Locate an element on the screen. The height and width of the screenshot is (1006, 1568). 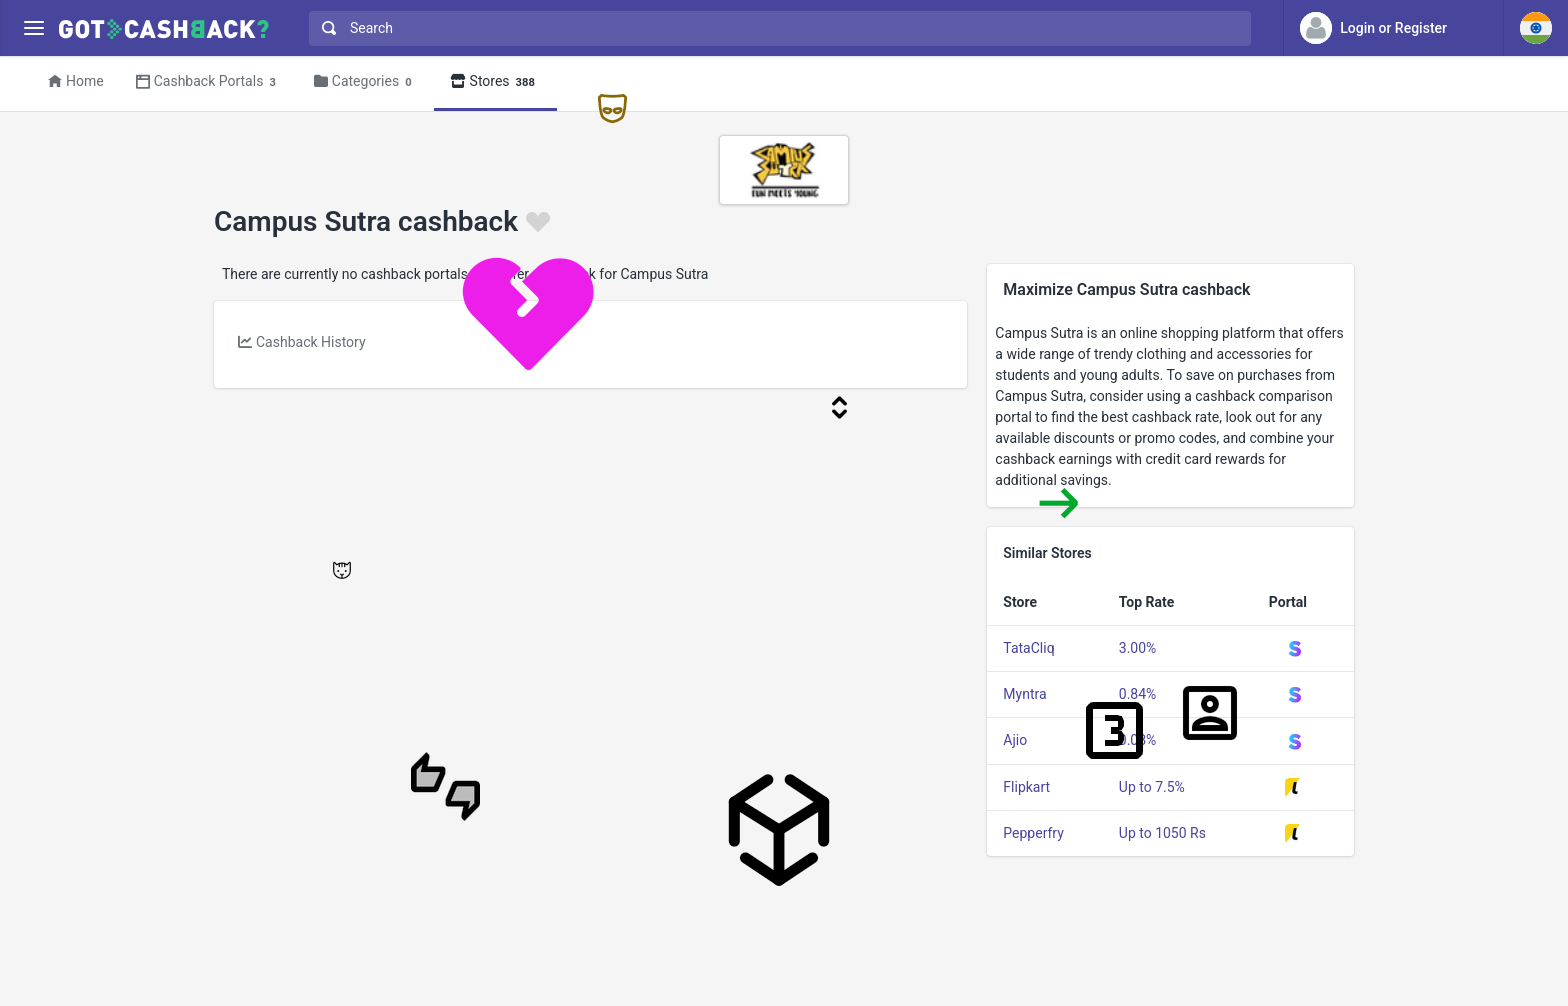
view pet or animal-related content is located at coordinates (342, 570).